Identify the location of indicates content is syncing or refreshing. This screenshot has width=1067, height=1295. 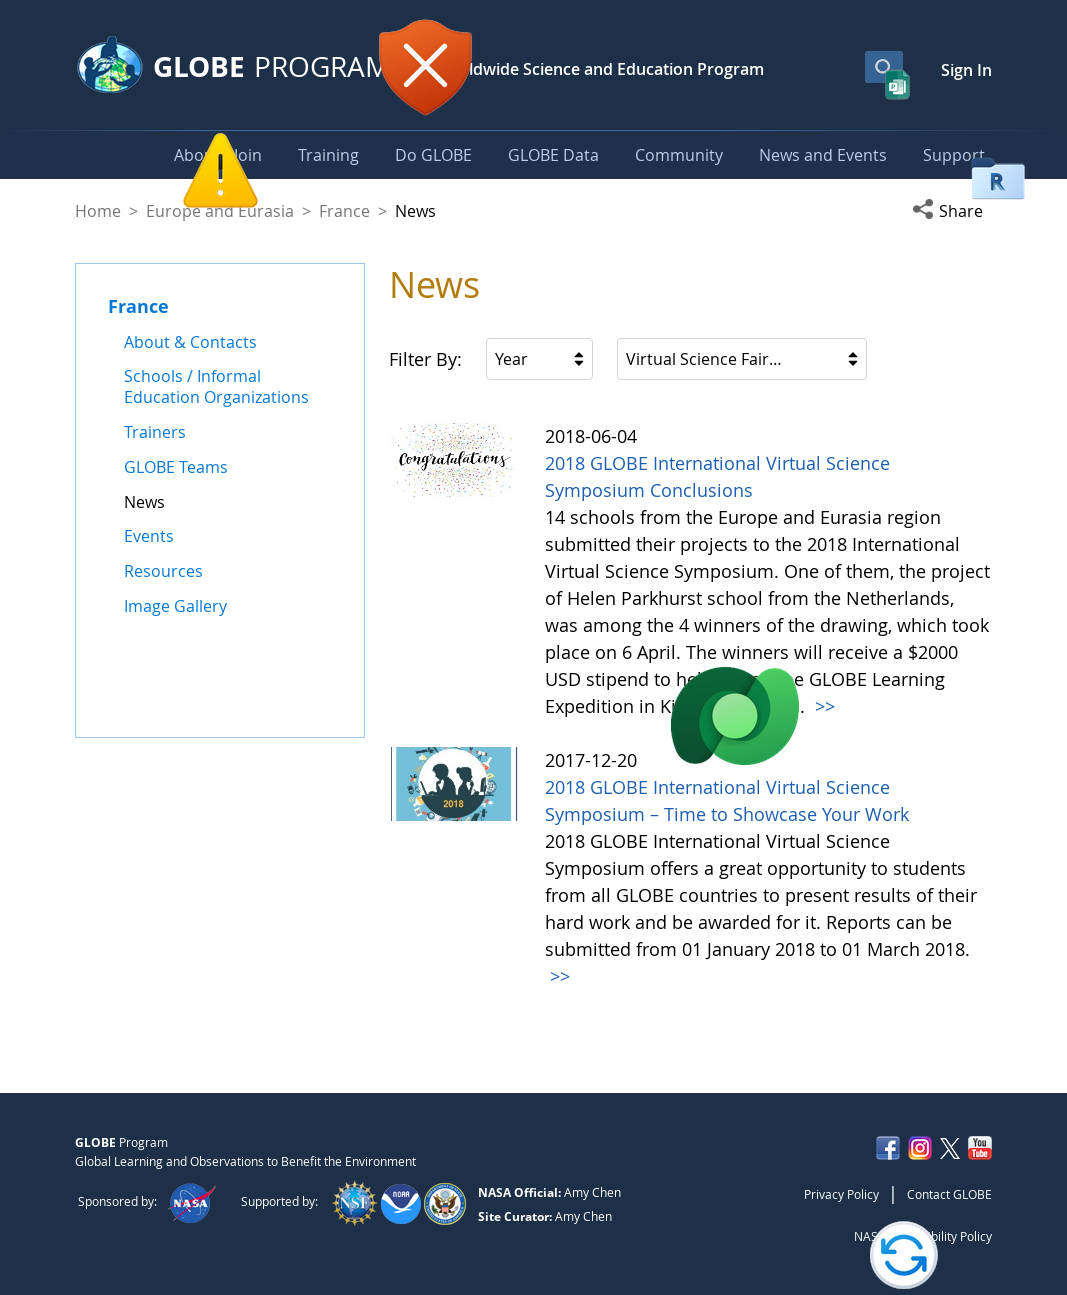
(941, 1218).